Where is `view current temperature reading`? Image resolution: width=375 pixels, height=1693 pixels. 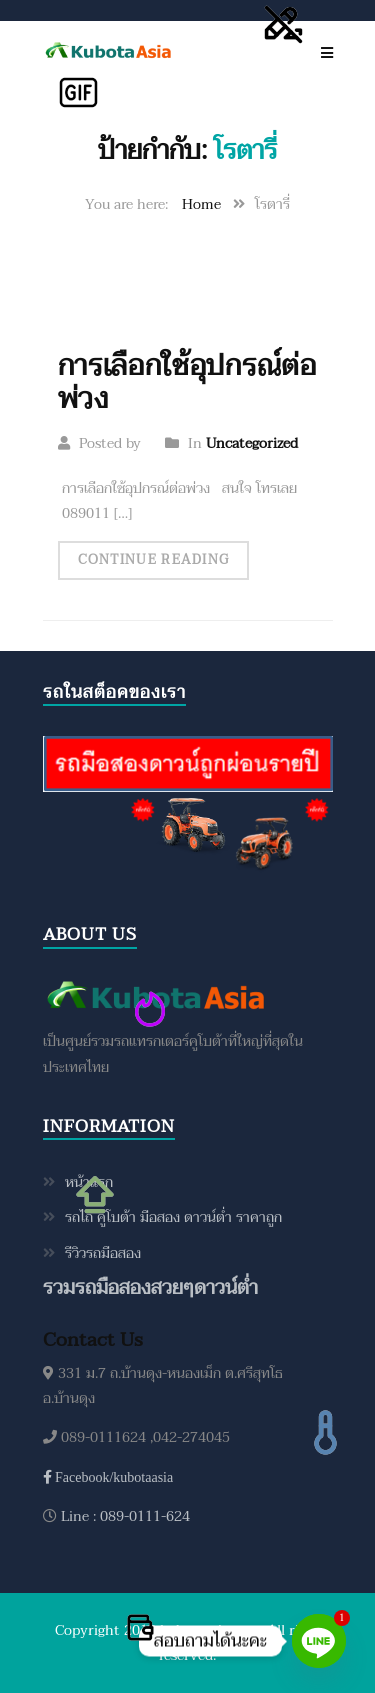 view current temperature reading is located at coordinates (325, 1432).